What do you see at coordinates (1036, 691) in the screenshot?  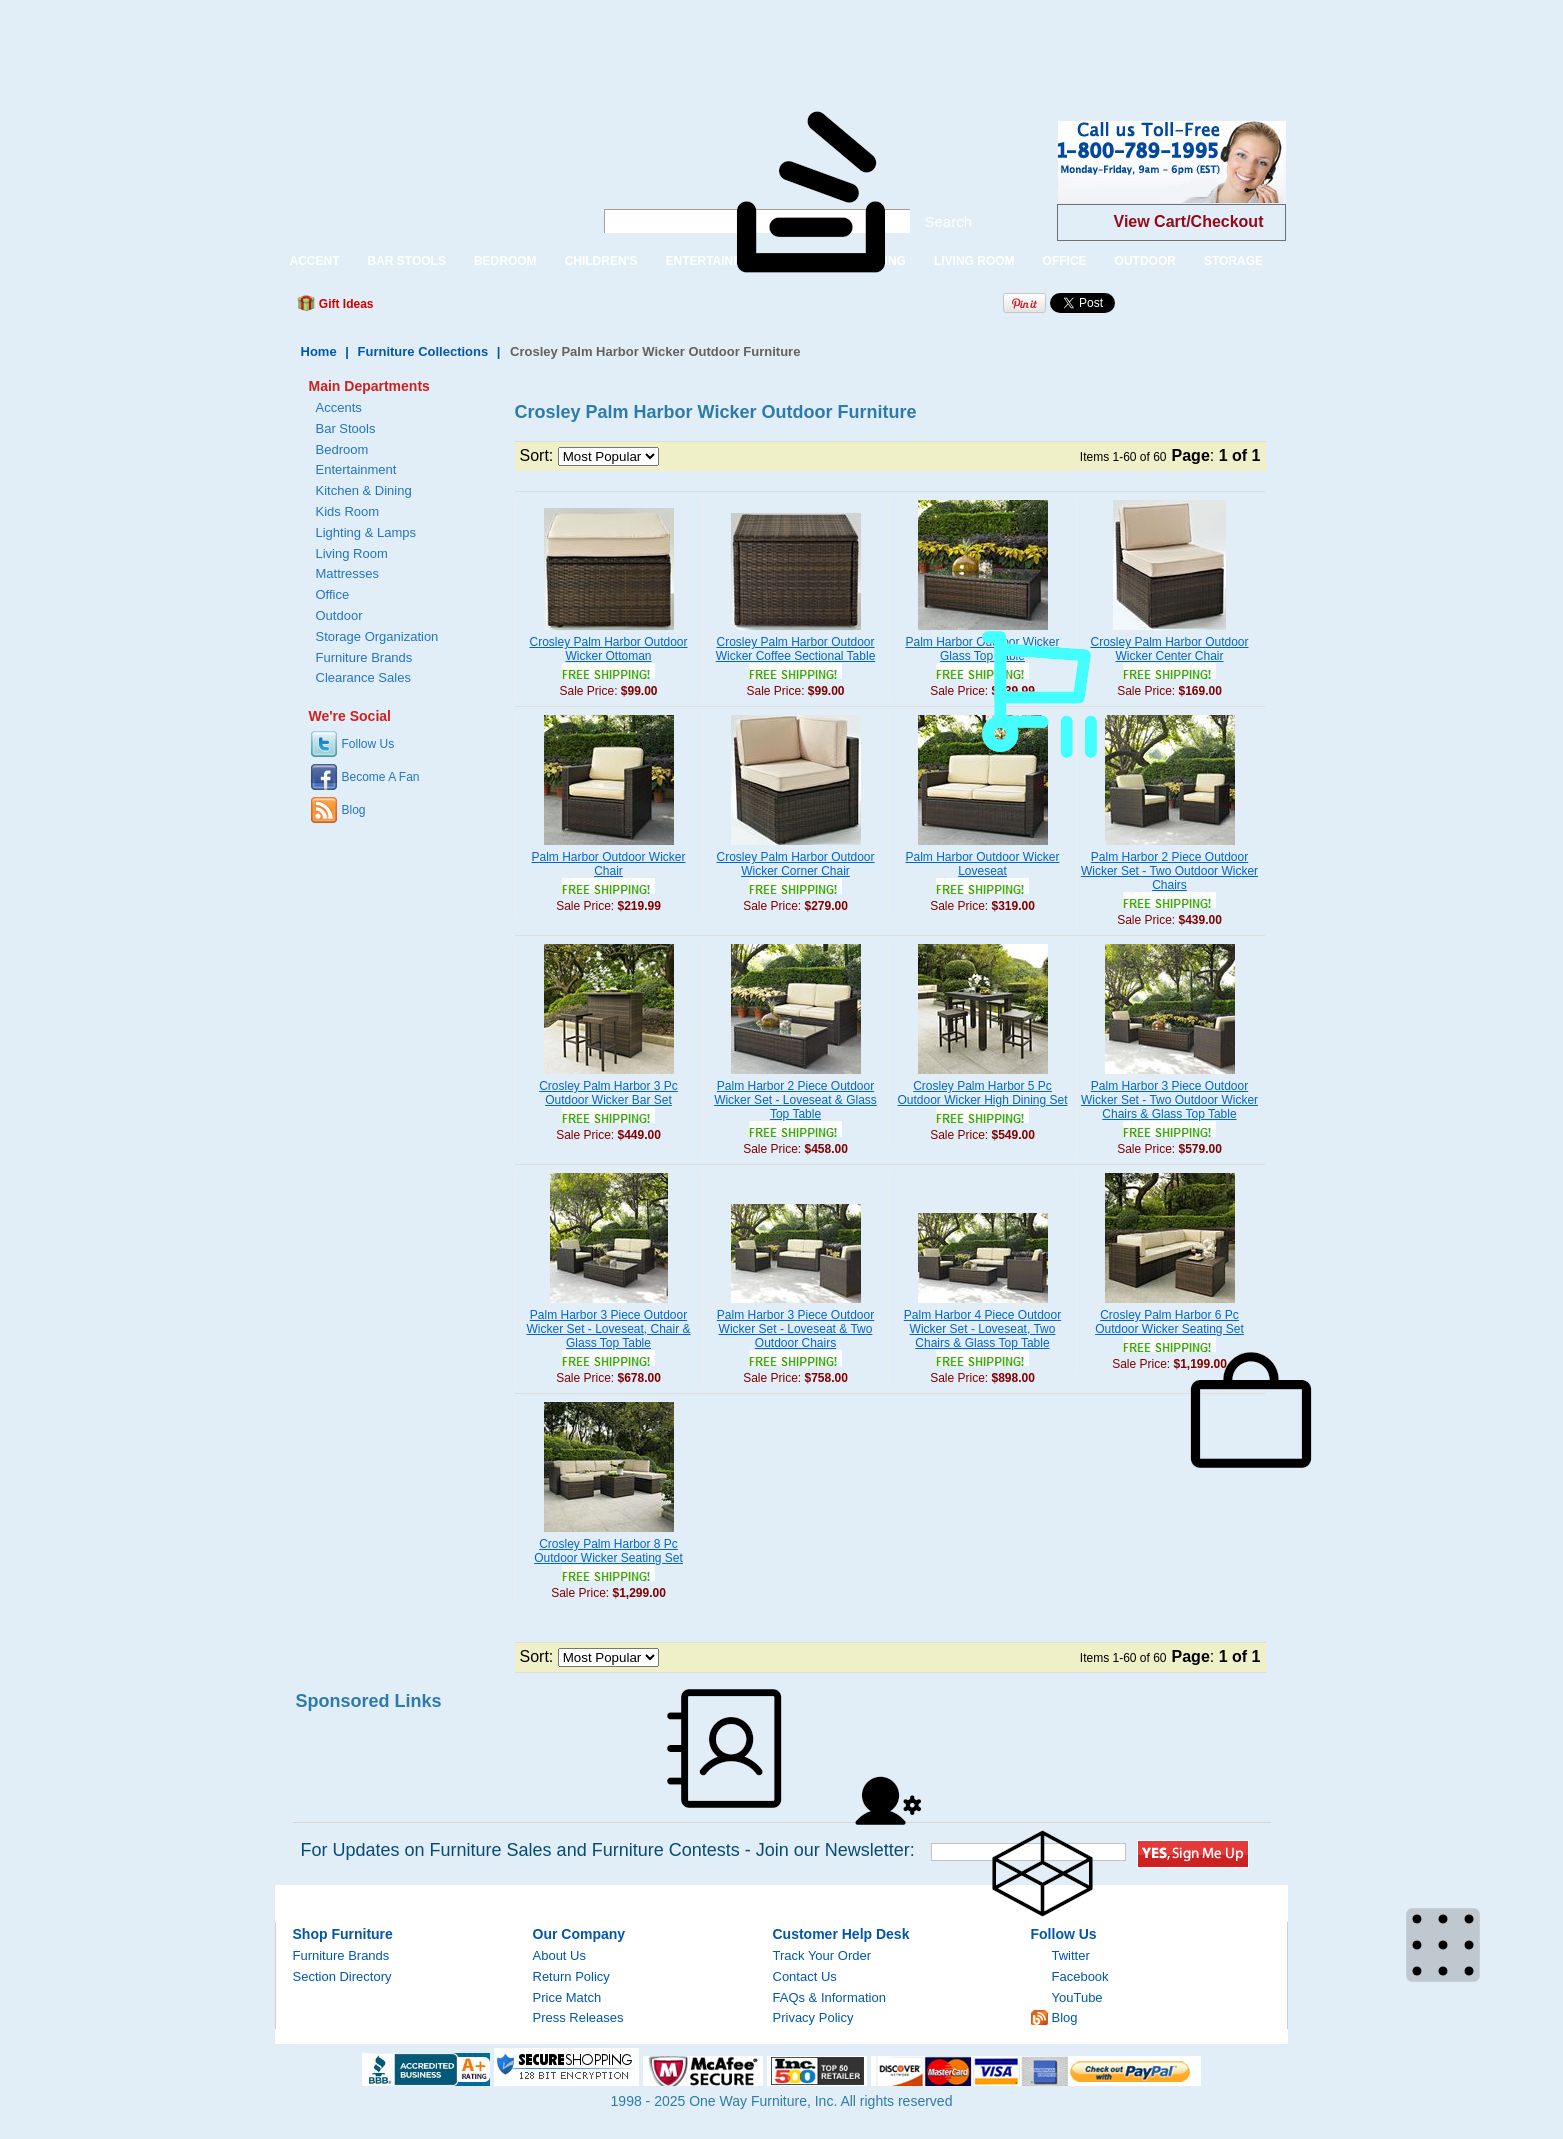 I see `pause or hold your shopping cart` at bounding box center [1036, 691].